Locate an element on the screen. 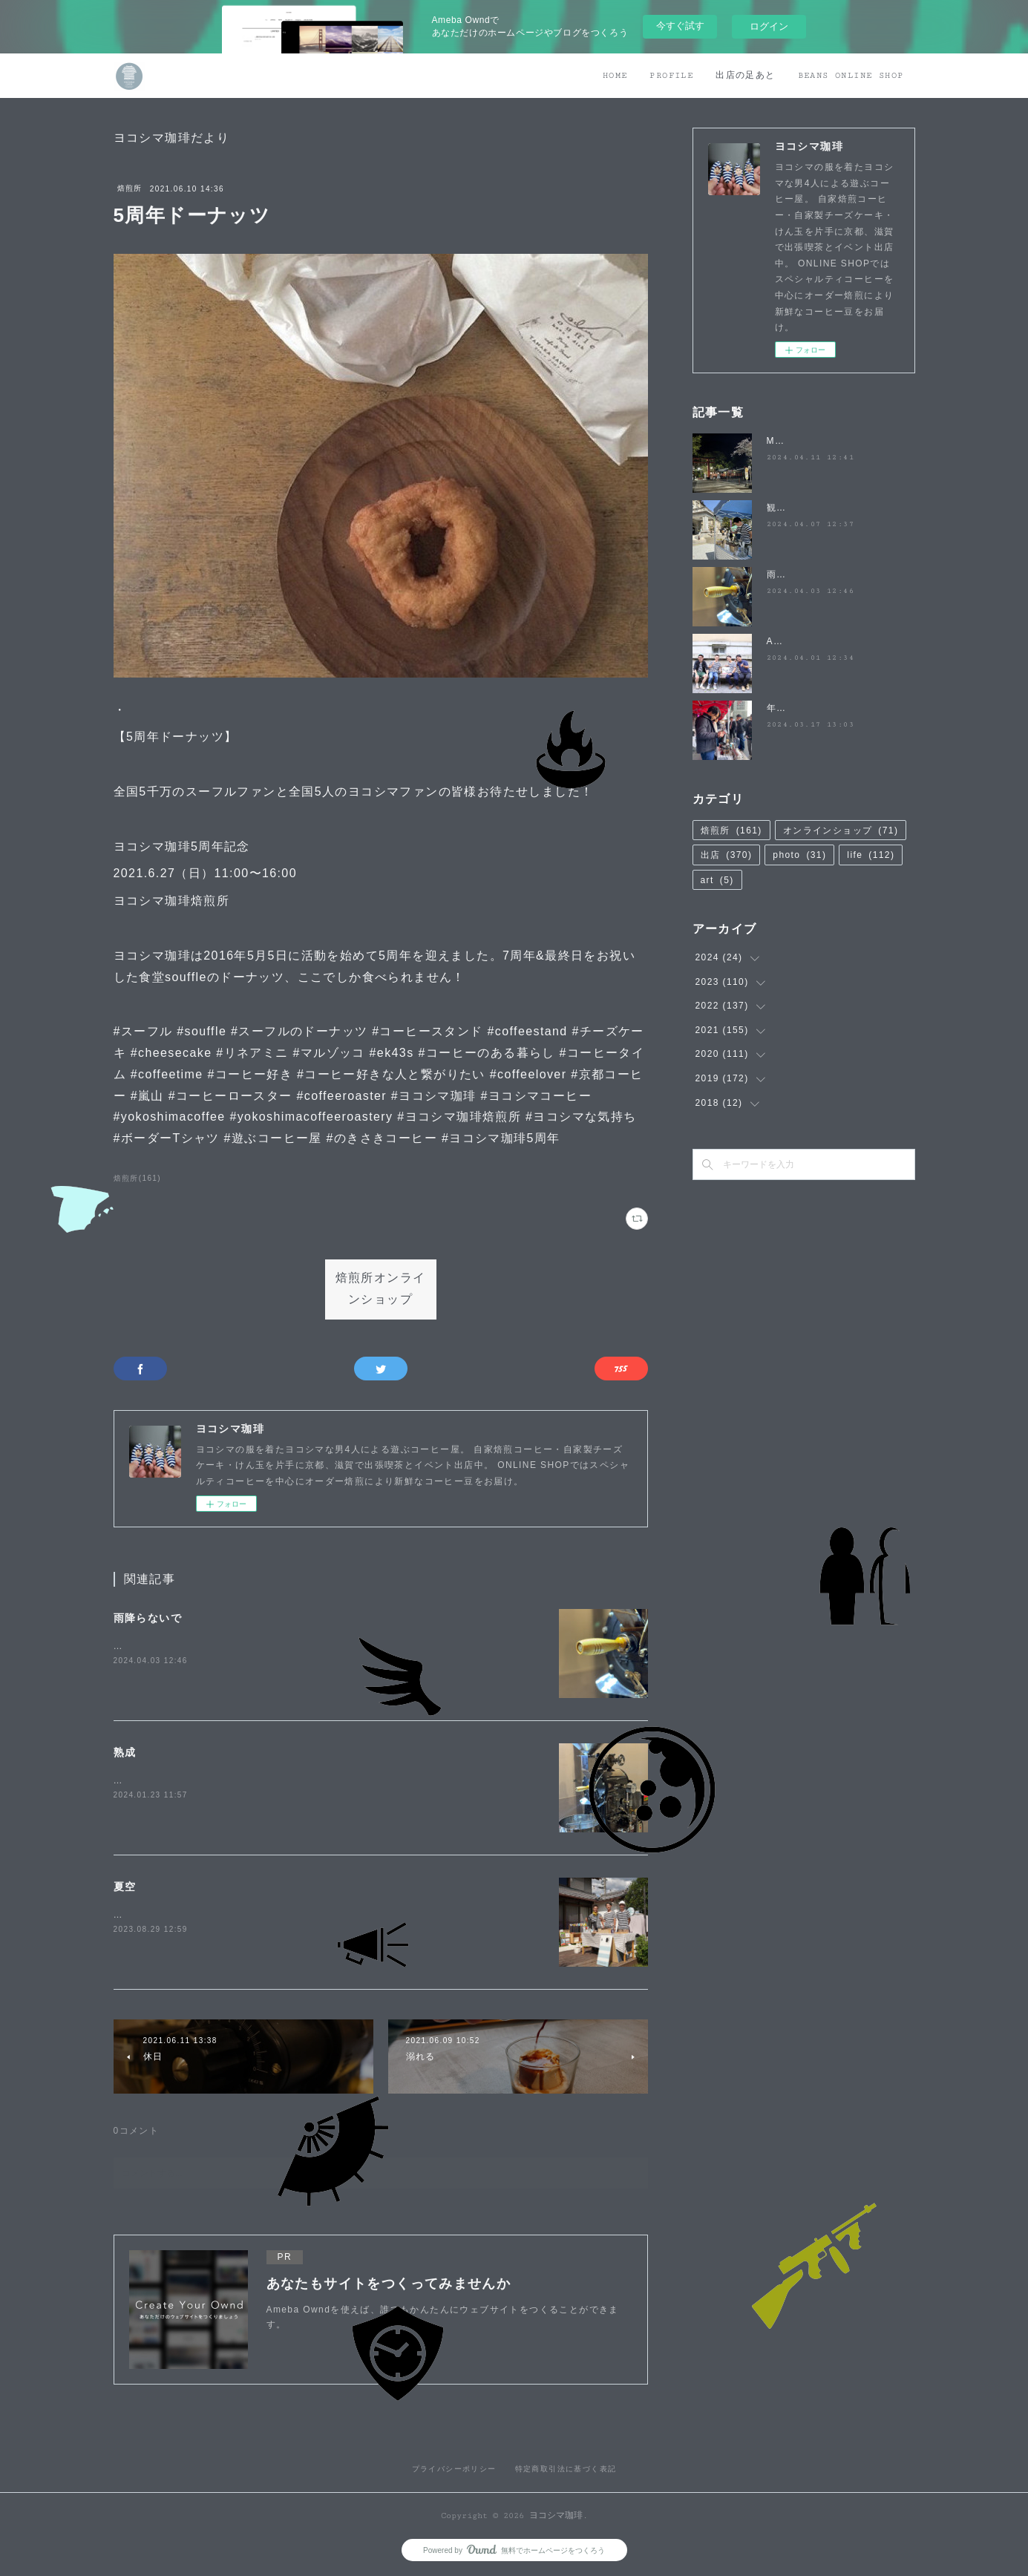  make an announcement or broadcast is located at coordinates (373, 1944).